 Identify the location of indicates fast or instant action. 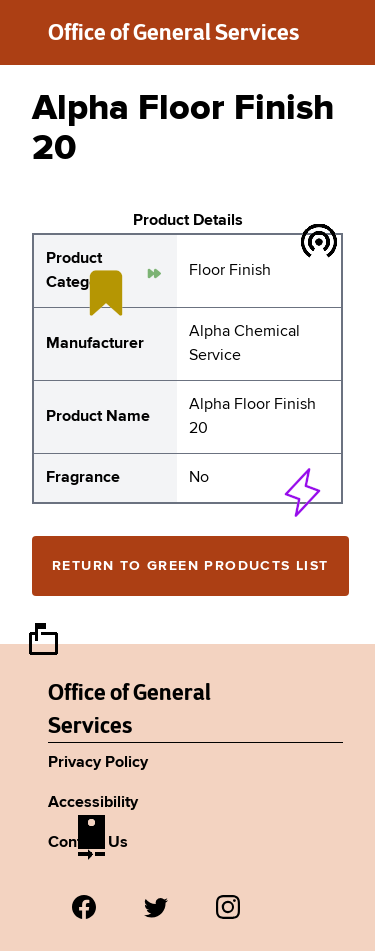
(302, 492).